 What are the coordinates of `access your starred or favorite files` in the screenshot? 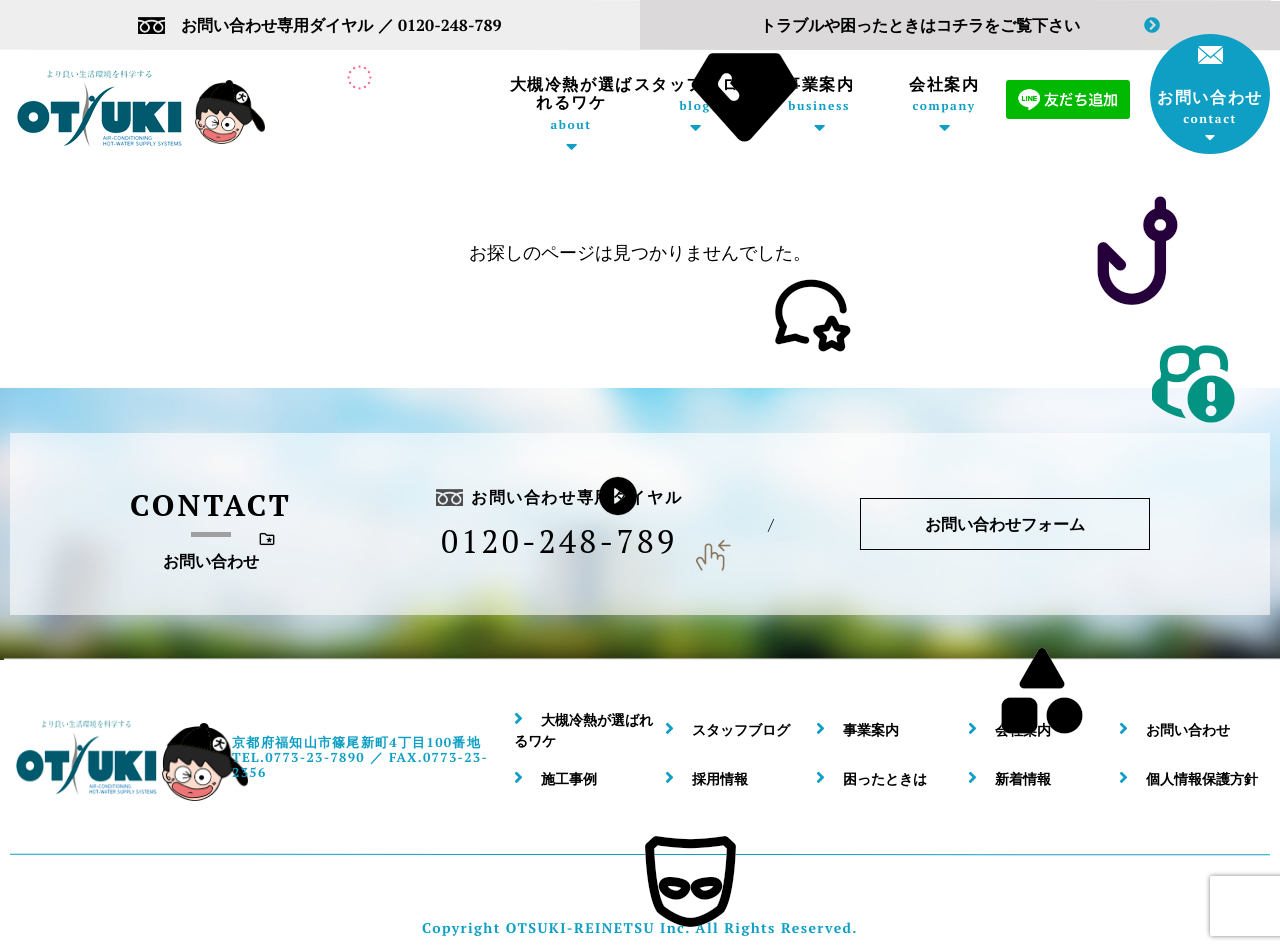 It's located at (267, 539).